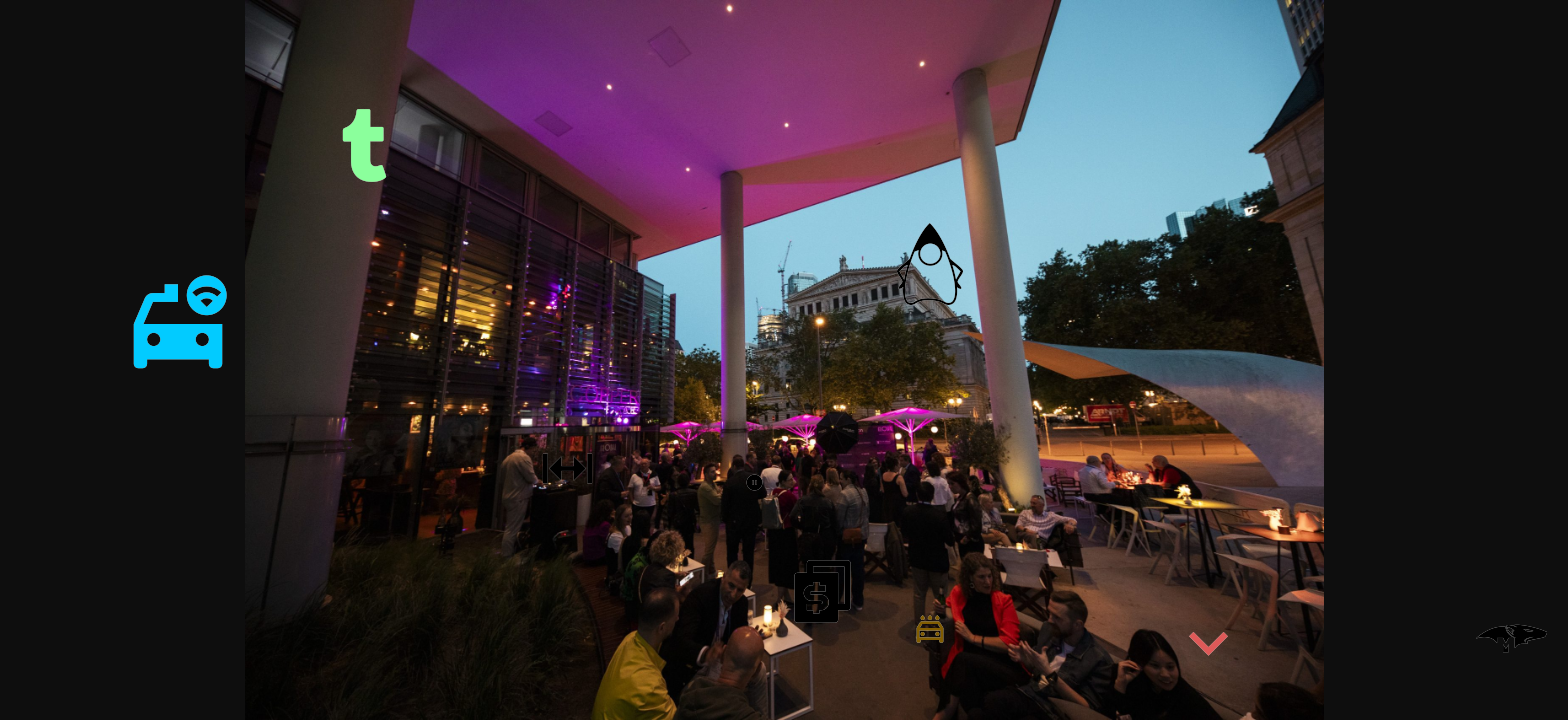 The height and width of the screenshot is (720, 1568). I want to click on mongoose database ODM logo, so click(1511, 638).